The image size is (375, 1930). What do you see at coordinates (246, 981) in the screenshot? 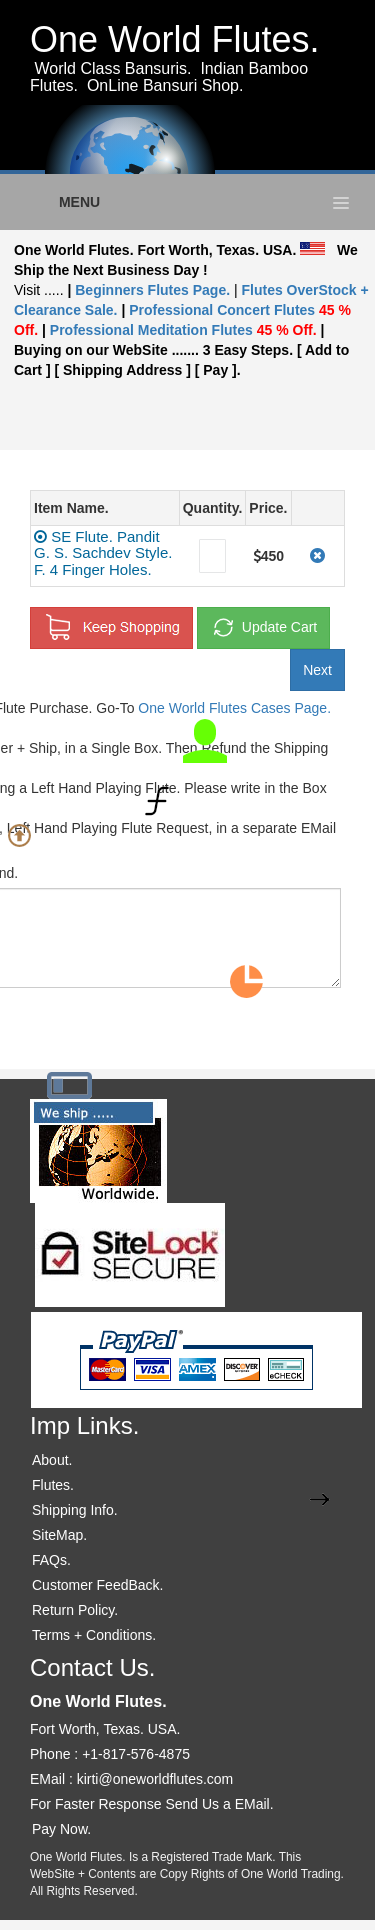
I see `view data breakdown or statistics` at bounding box center [246, 981].